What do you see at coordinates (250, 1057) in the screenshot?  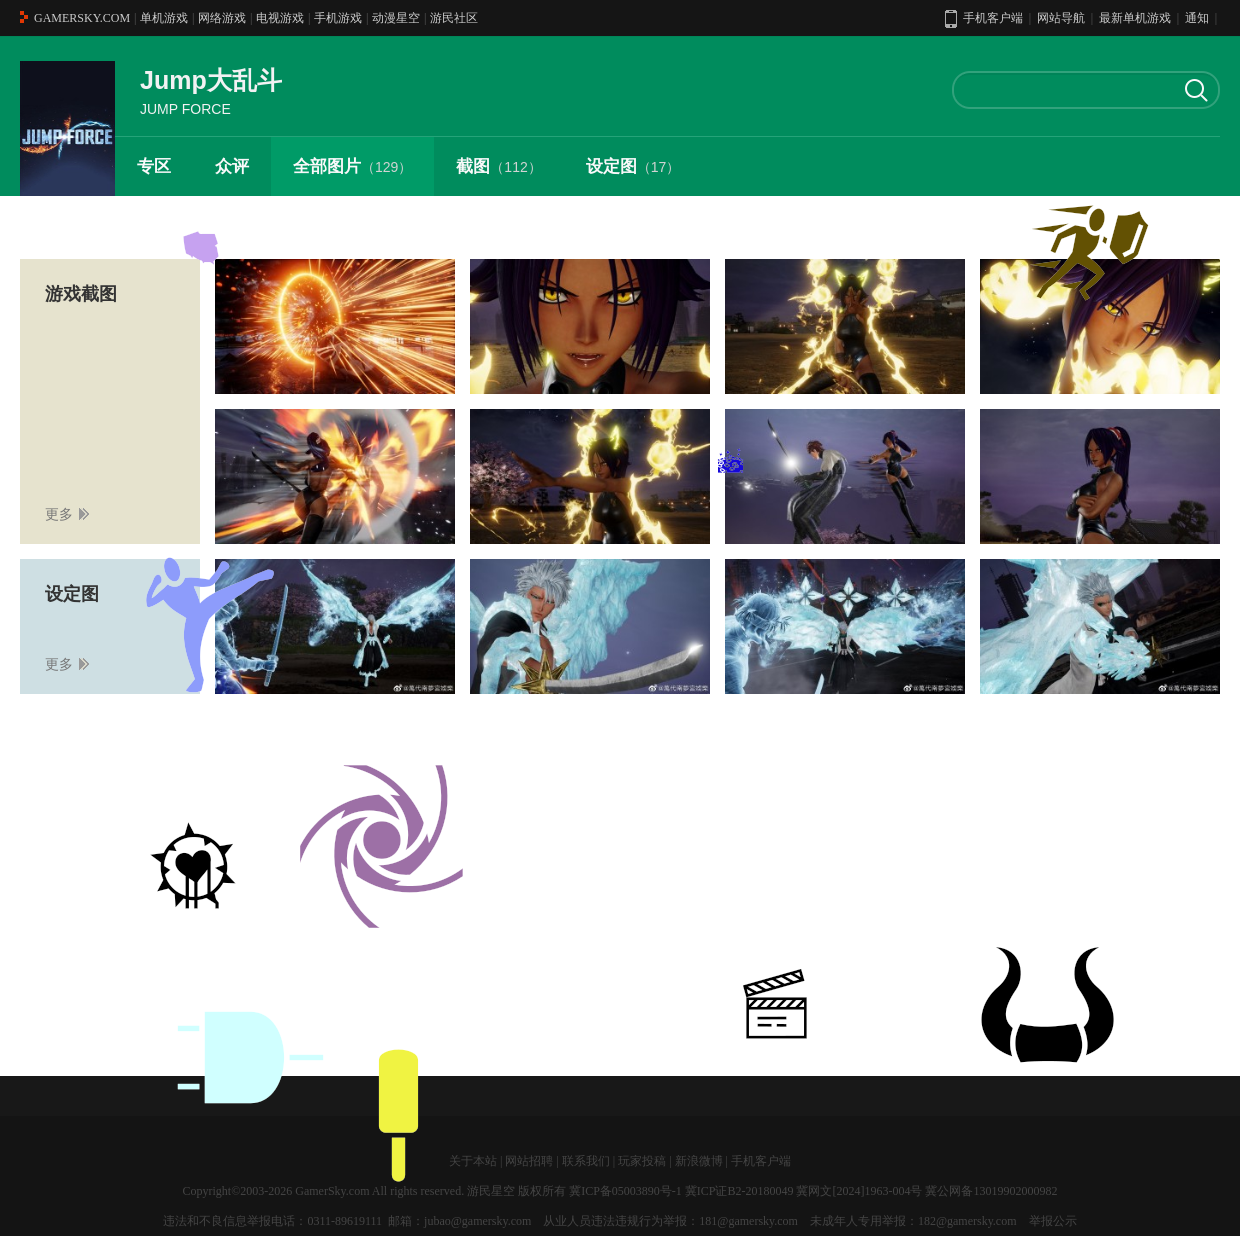 I see `represents an AND logic gate in a circuit diagram` at bounding box center [250, 1057].